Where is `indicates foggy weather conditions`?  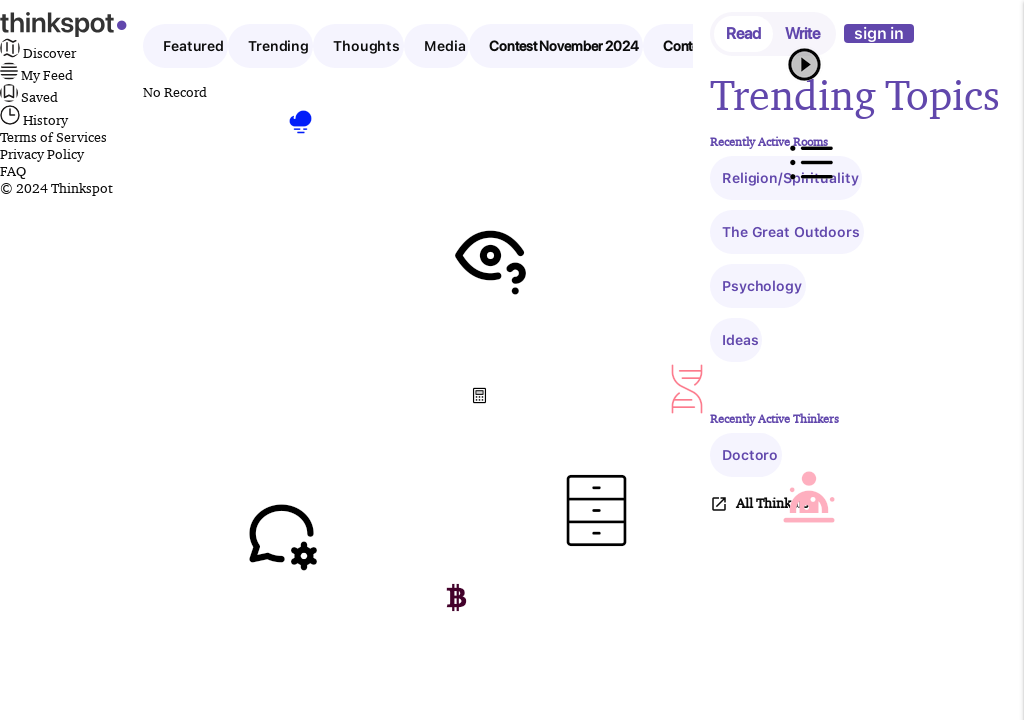 indicates foggy weather conditions is located at coordinates (300, 121).